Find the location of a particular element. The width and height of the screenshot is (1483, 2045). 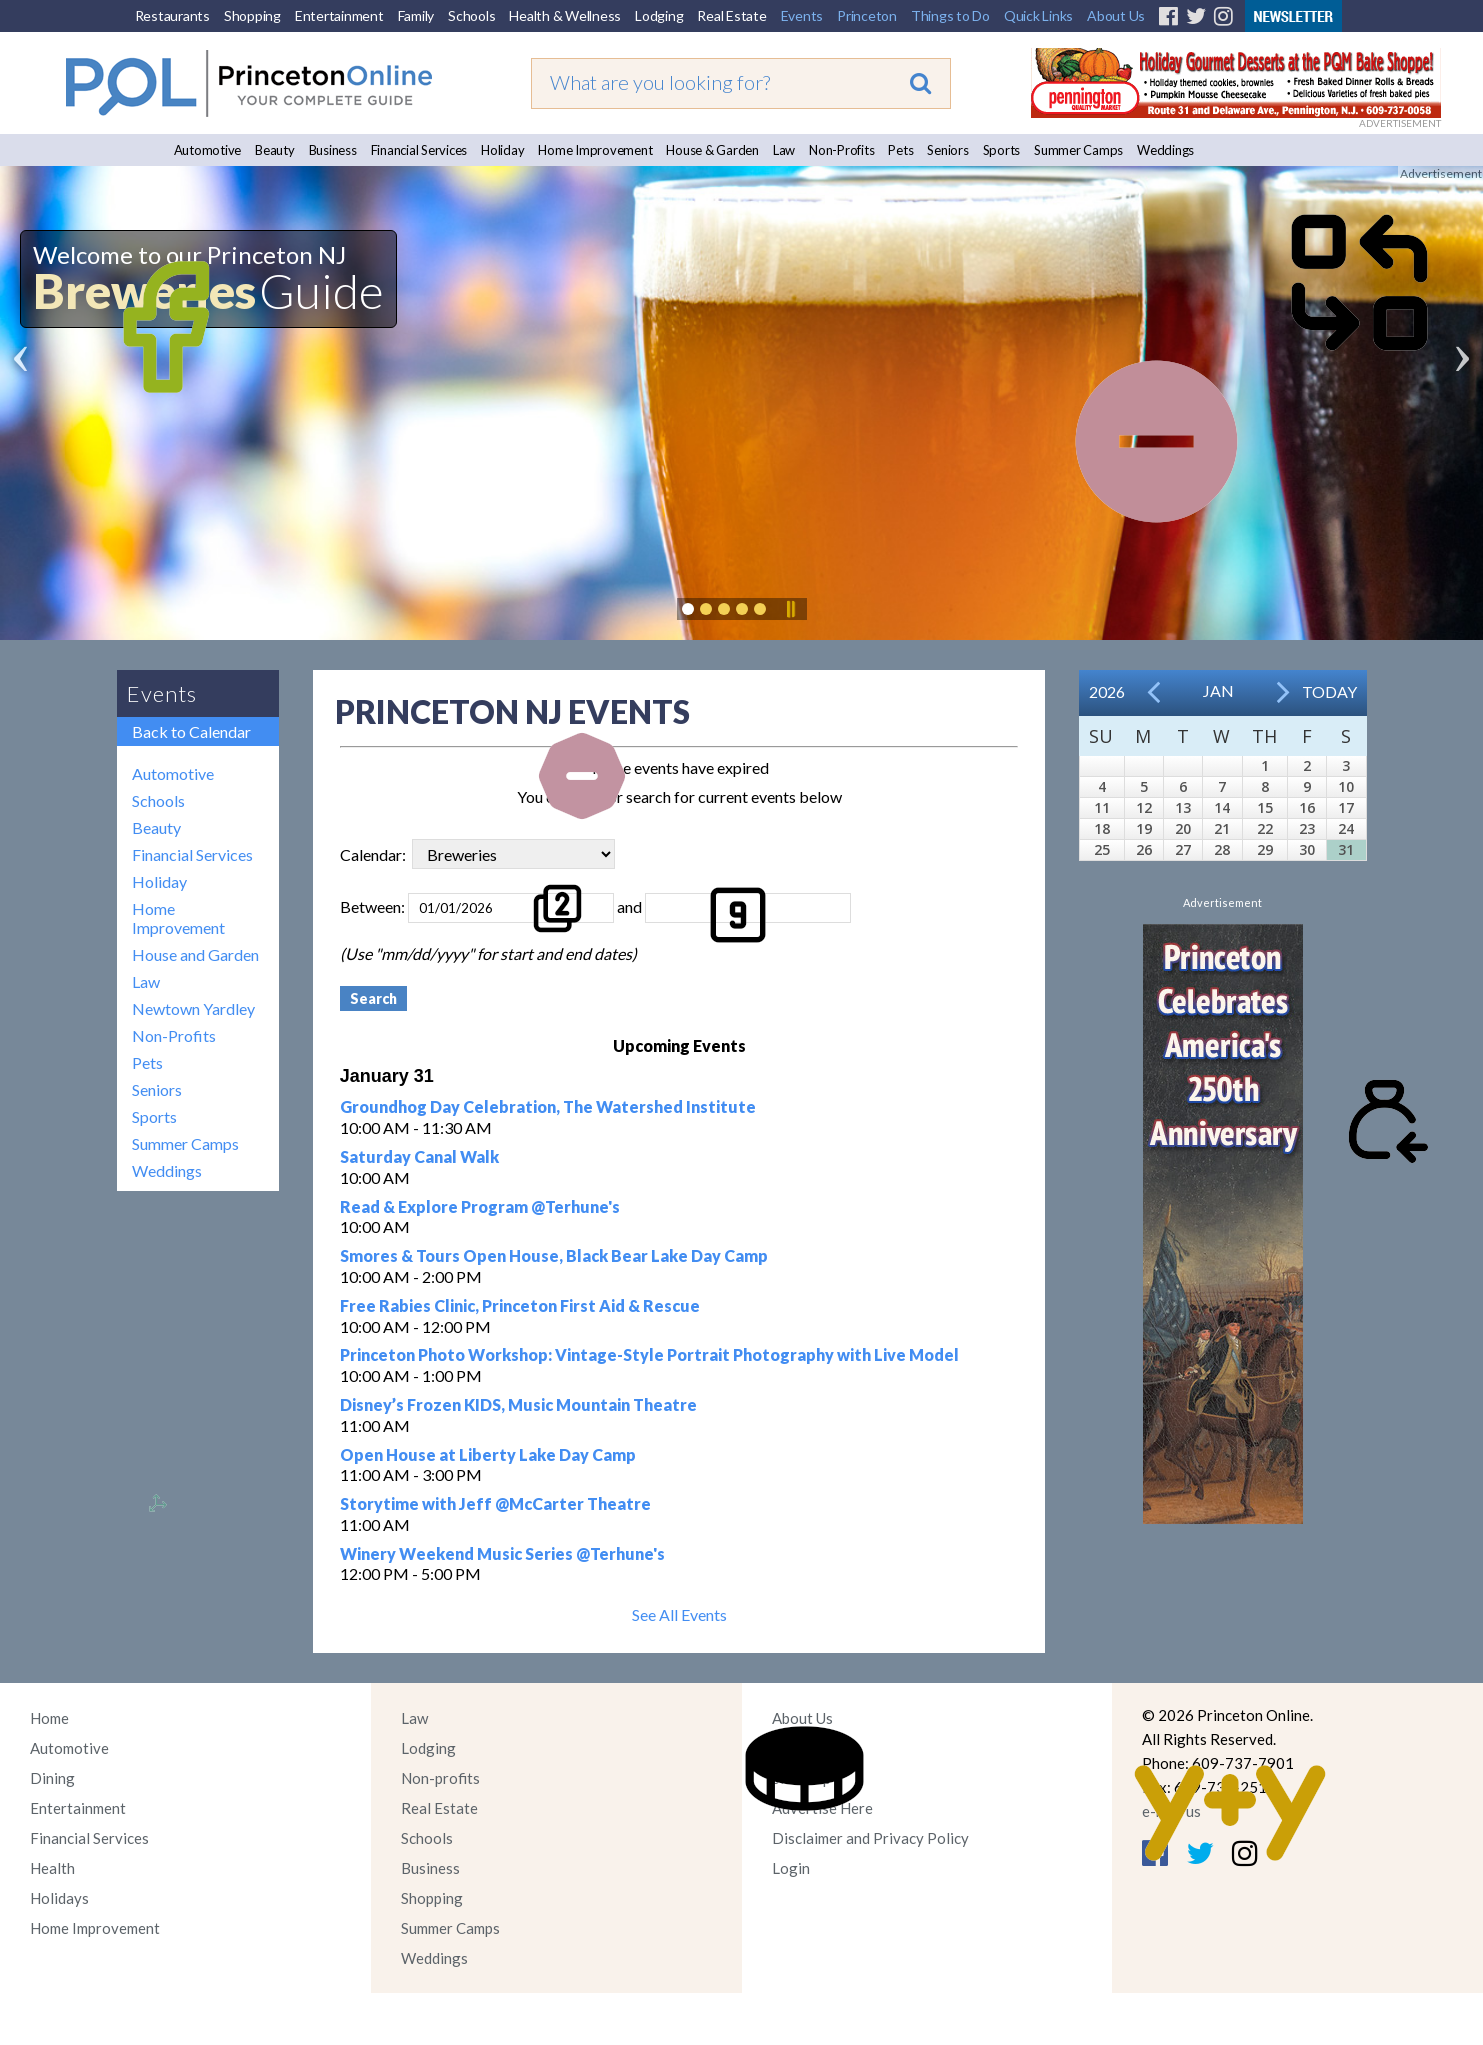

mathematical expression or formula input is located at coordinates (1230, 1800).